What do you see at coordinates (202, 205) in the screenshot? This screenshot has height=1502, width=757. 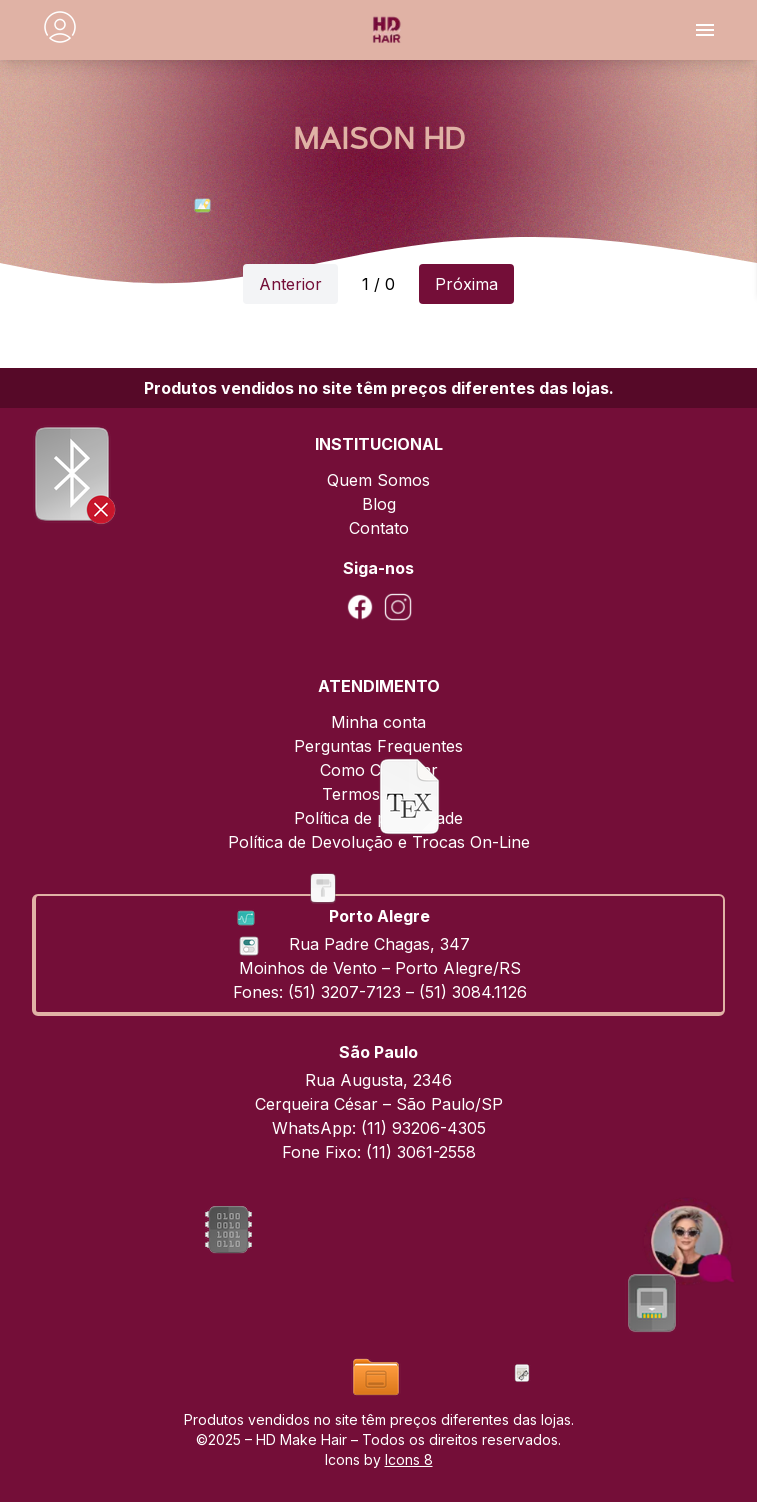 I see `open gnome photos app` at bounding box center [202, 205].